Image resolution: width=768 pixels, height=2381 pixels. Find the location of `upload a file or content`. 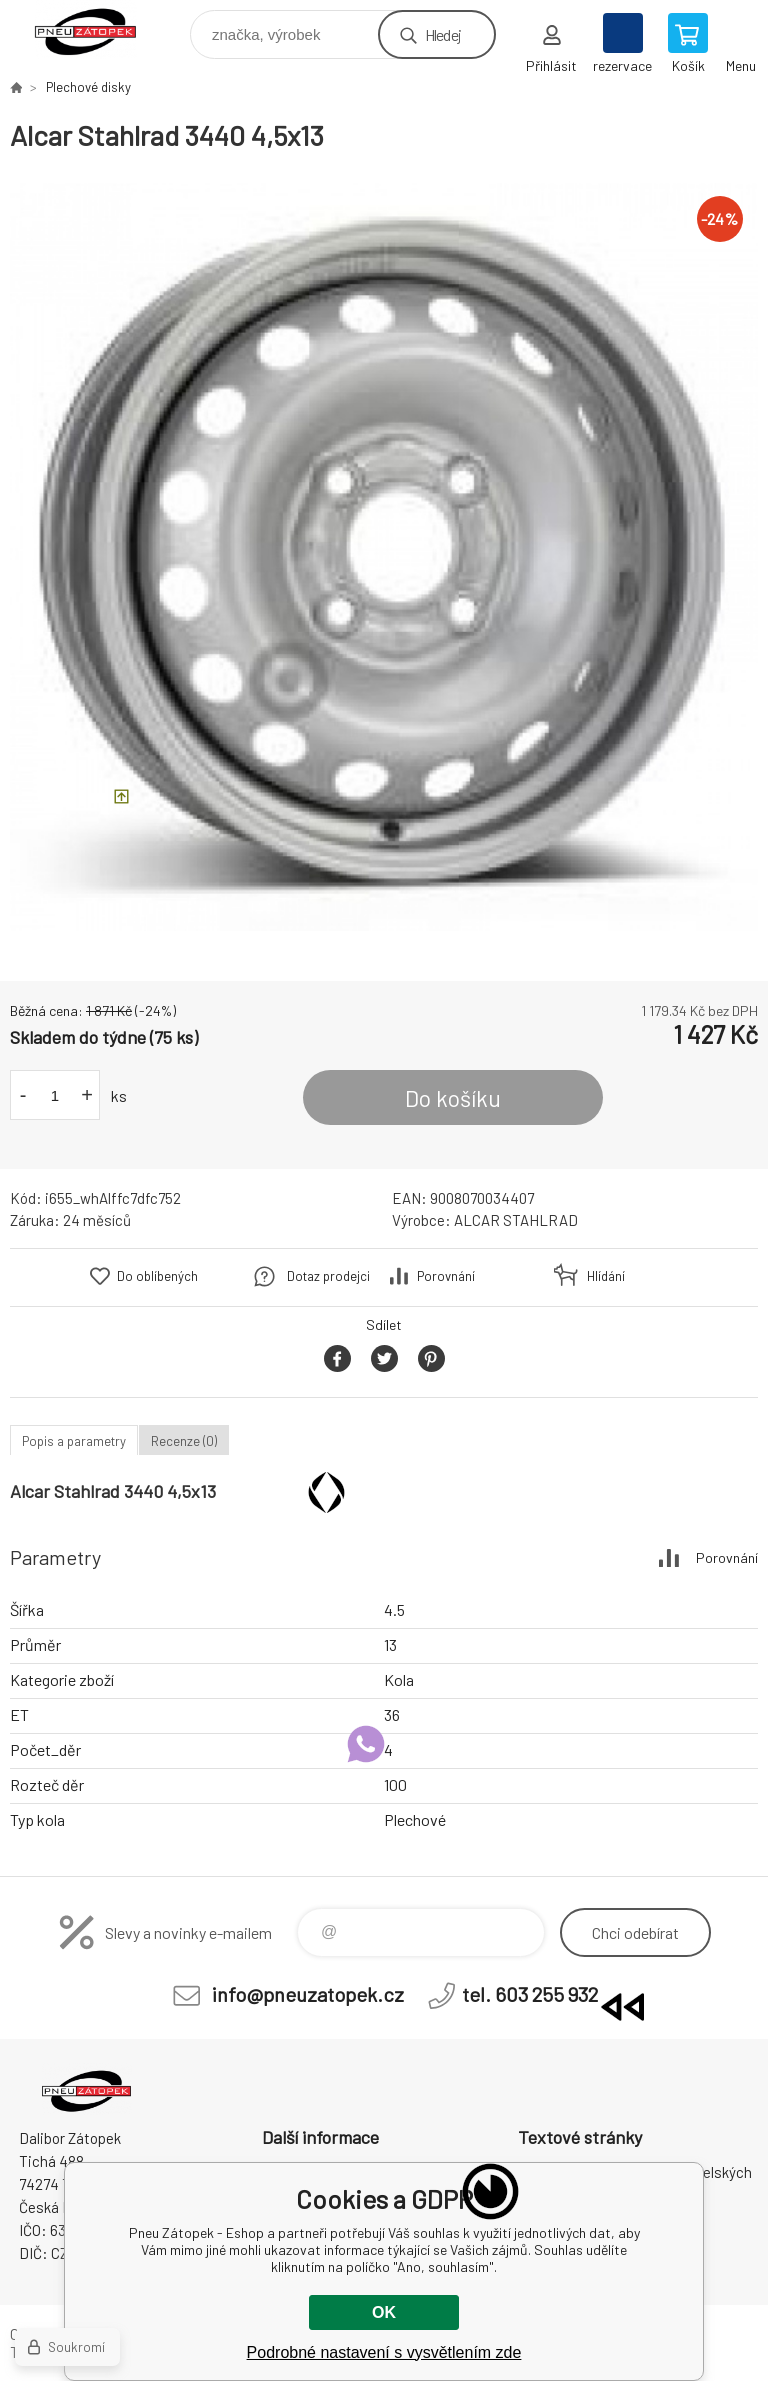

upload a file or content is located at coordinates (121, 796).